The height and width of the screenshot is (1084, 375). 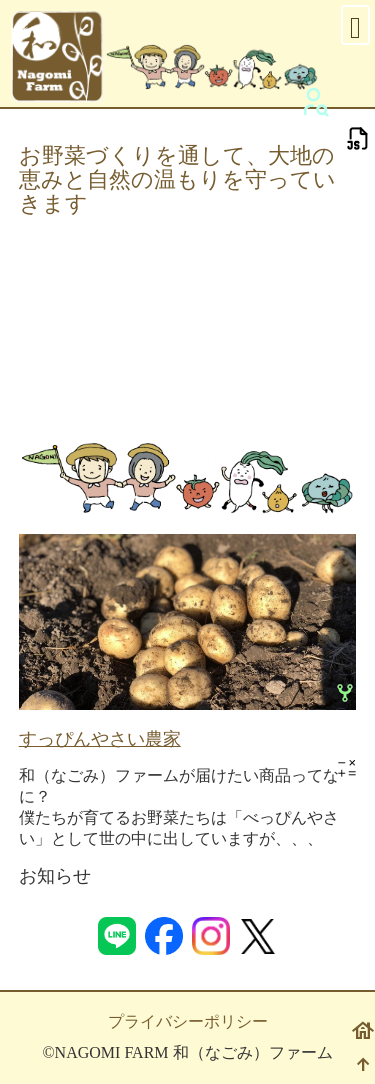 I want to click on indicates a JavaScript file type, so click(x=358, y=138).